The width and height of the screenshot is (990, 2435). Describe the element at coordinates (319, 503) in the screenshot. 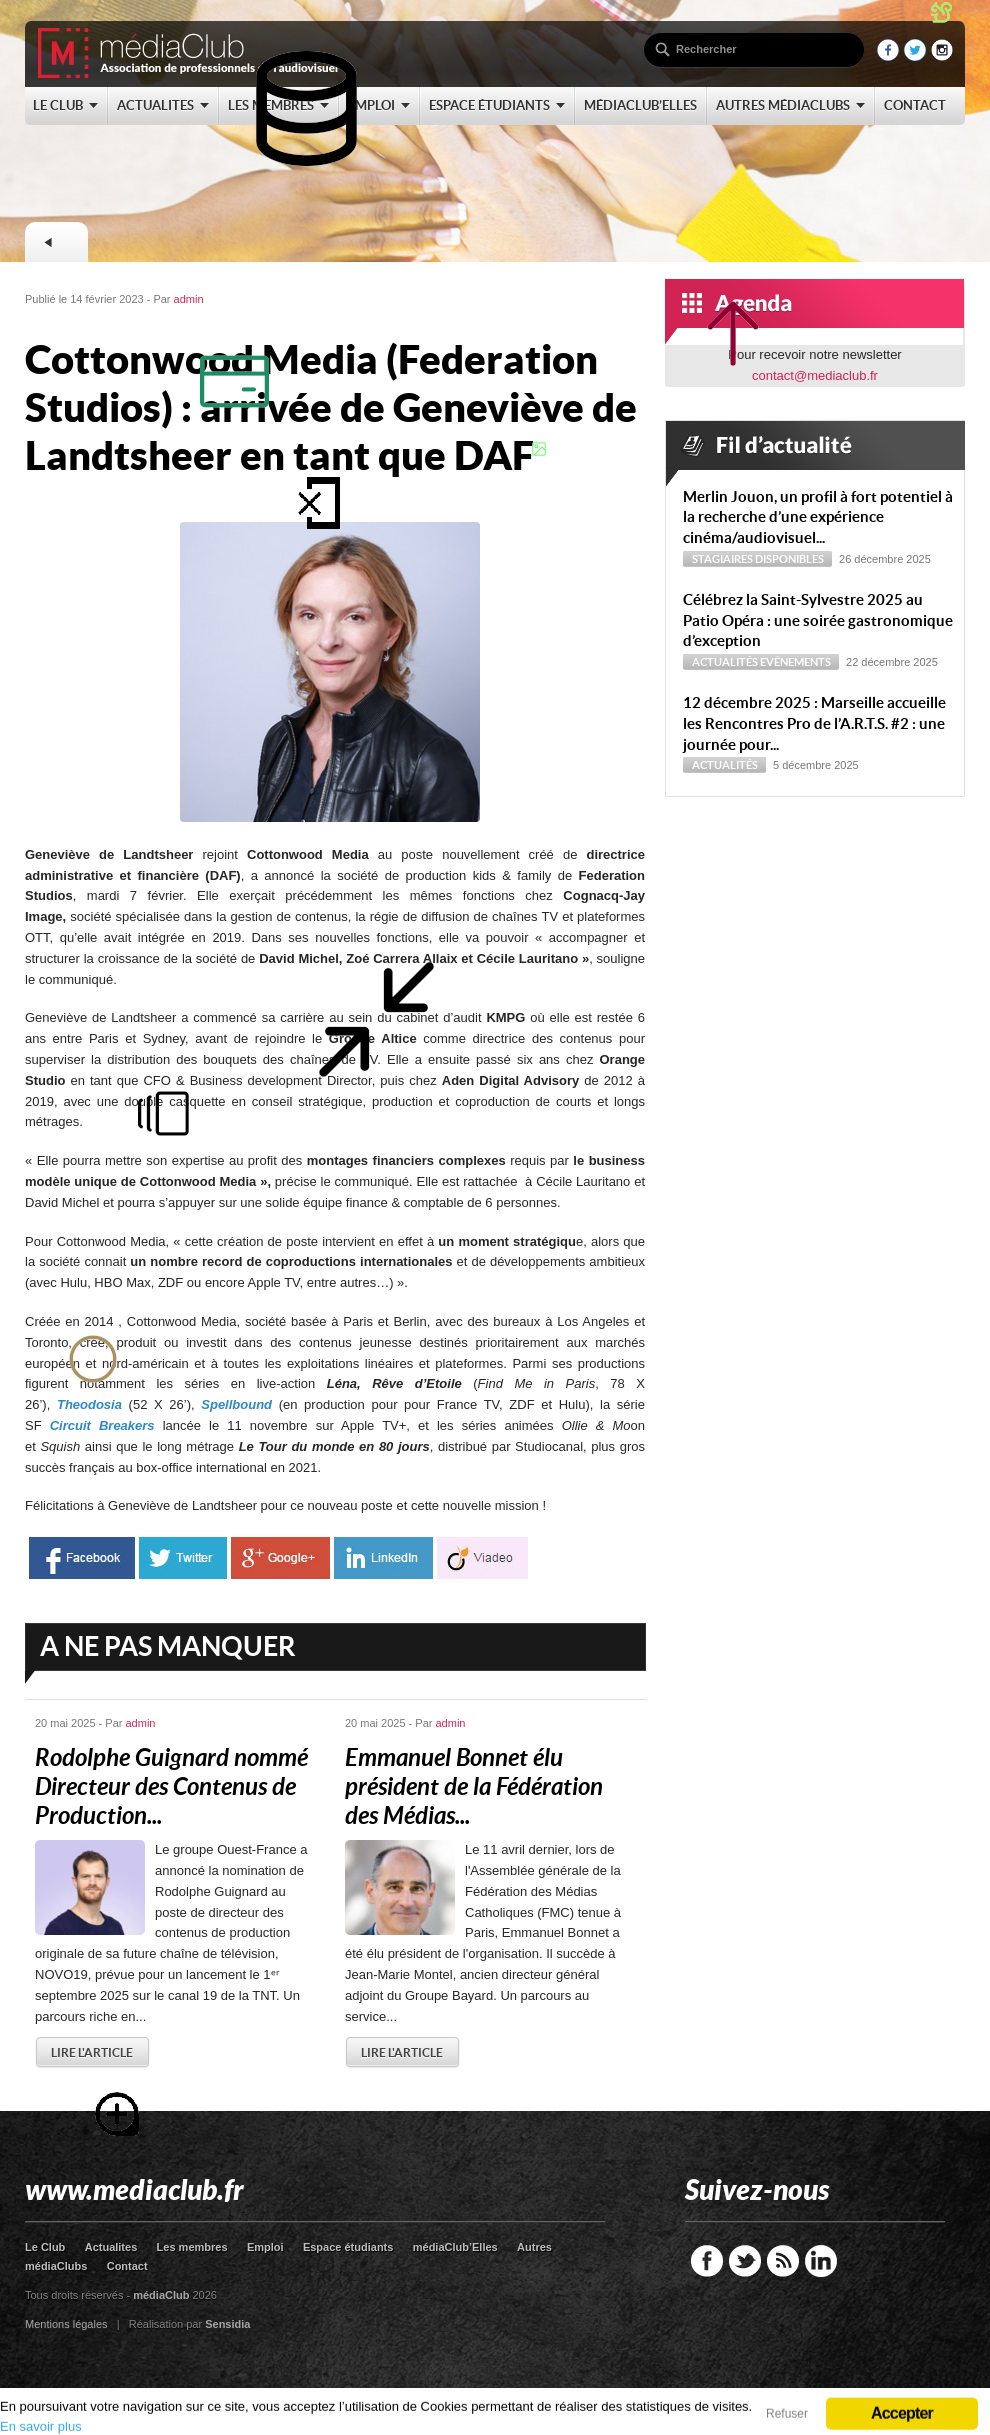

I see `disconnect or unlink a mobile device` at that location.